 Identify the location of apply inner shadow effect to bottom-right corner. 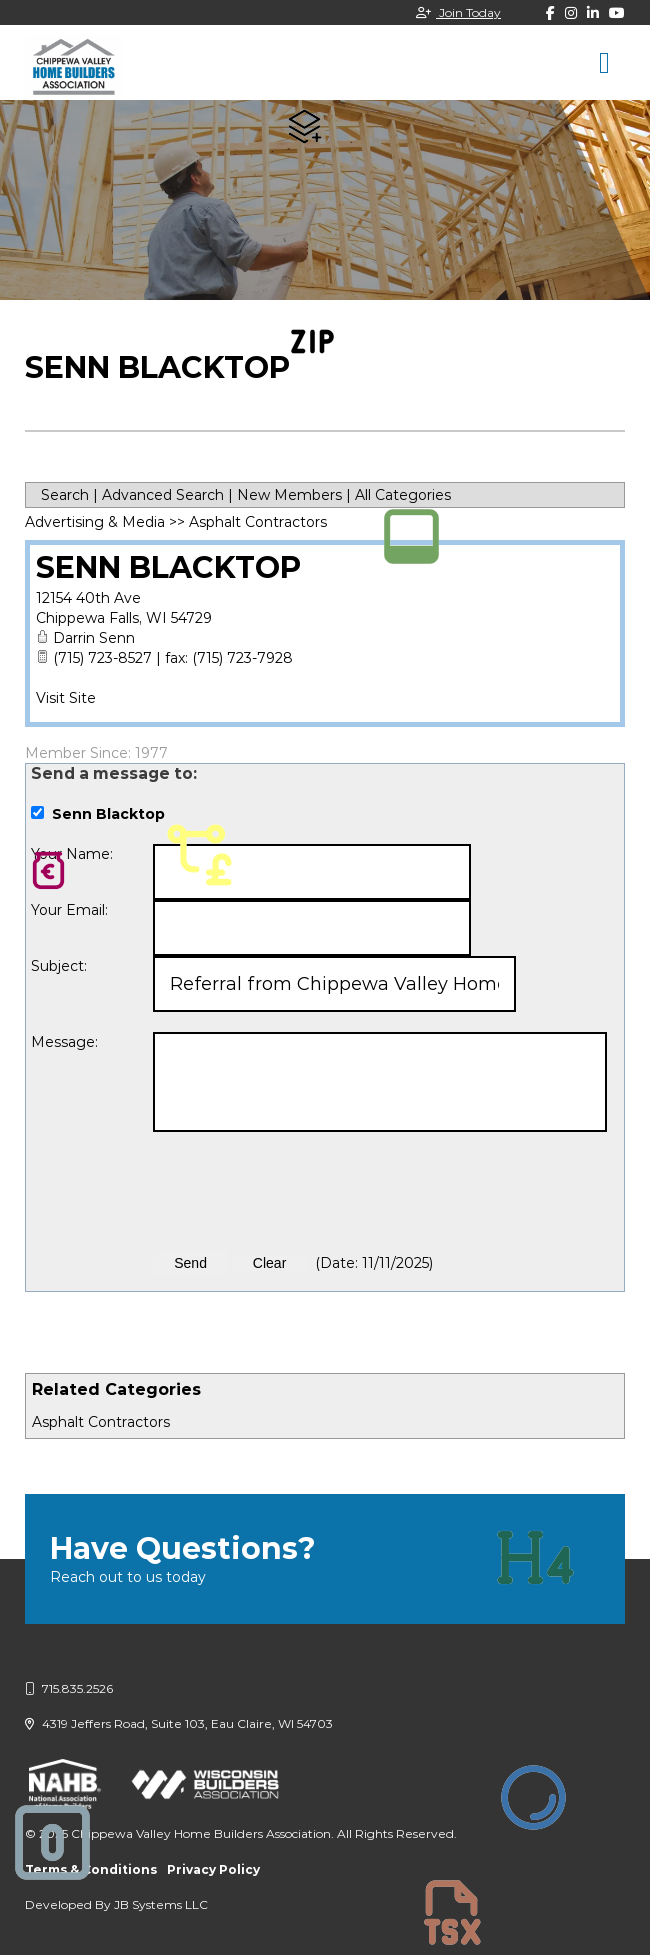
(533, 1797).